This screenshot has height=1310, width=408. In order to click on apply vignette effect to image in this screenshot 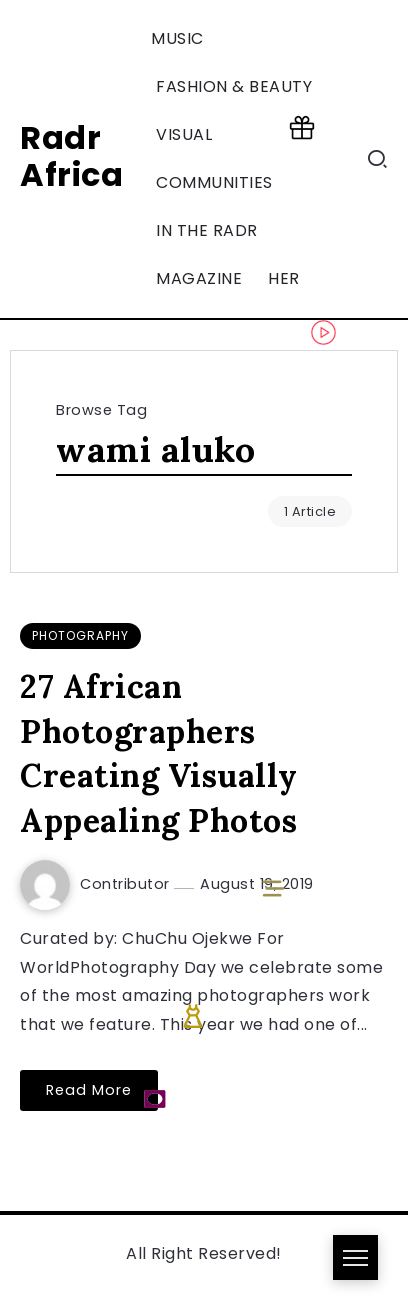, I will do `click(155, 1099)`.